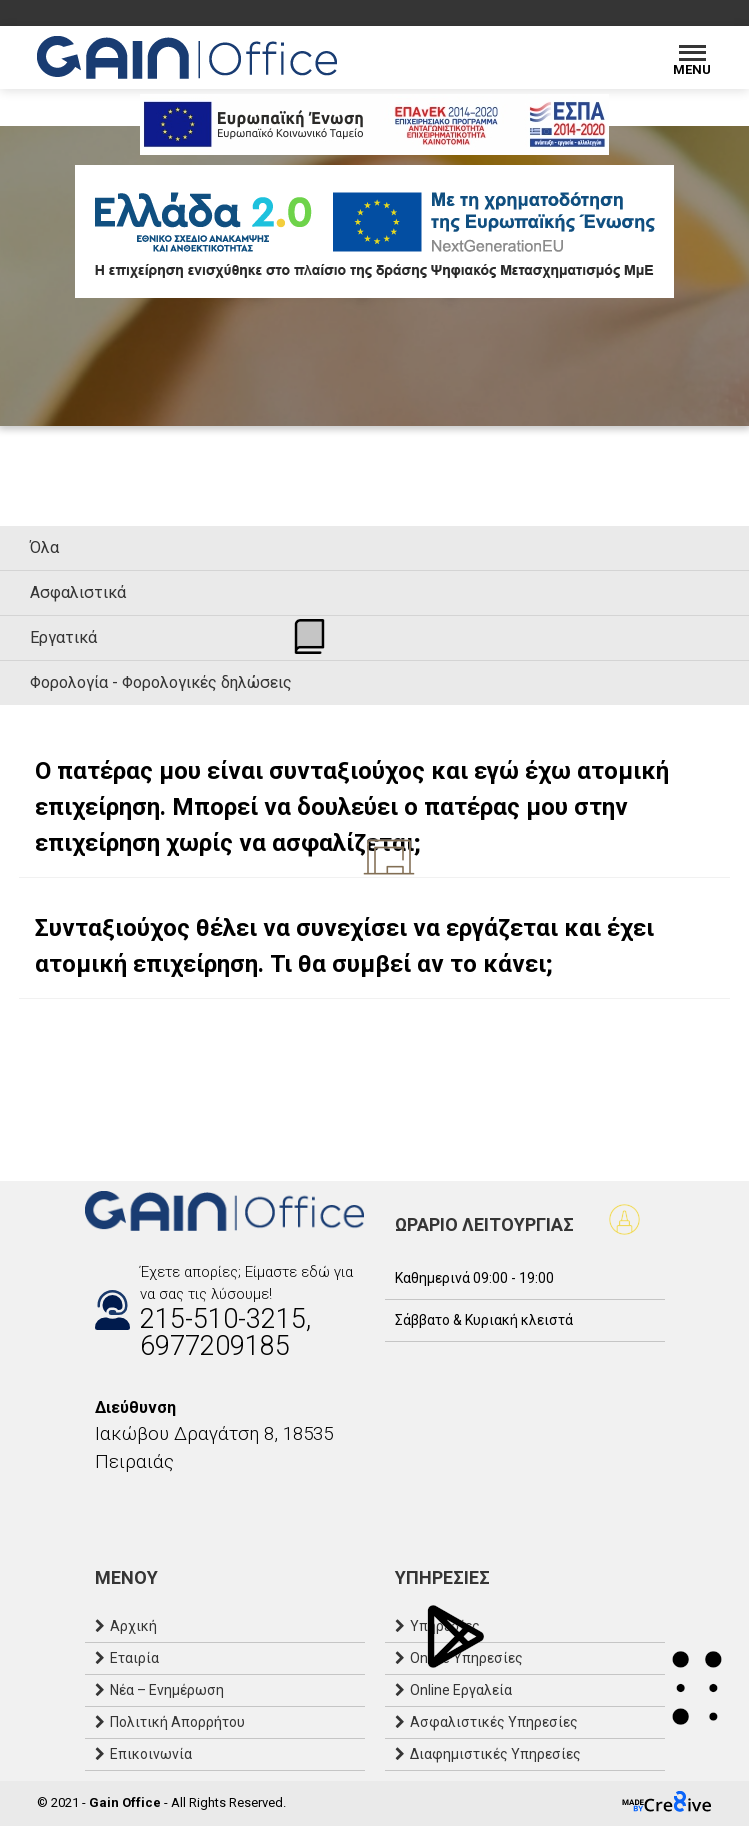 The image size is (749, 1826). What do you see at coordinates (697, 1688) in the screenshot?
I see `enable braille accessibility features` at bounding box center [697, 1688].